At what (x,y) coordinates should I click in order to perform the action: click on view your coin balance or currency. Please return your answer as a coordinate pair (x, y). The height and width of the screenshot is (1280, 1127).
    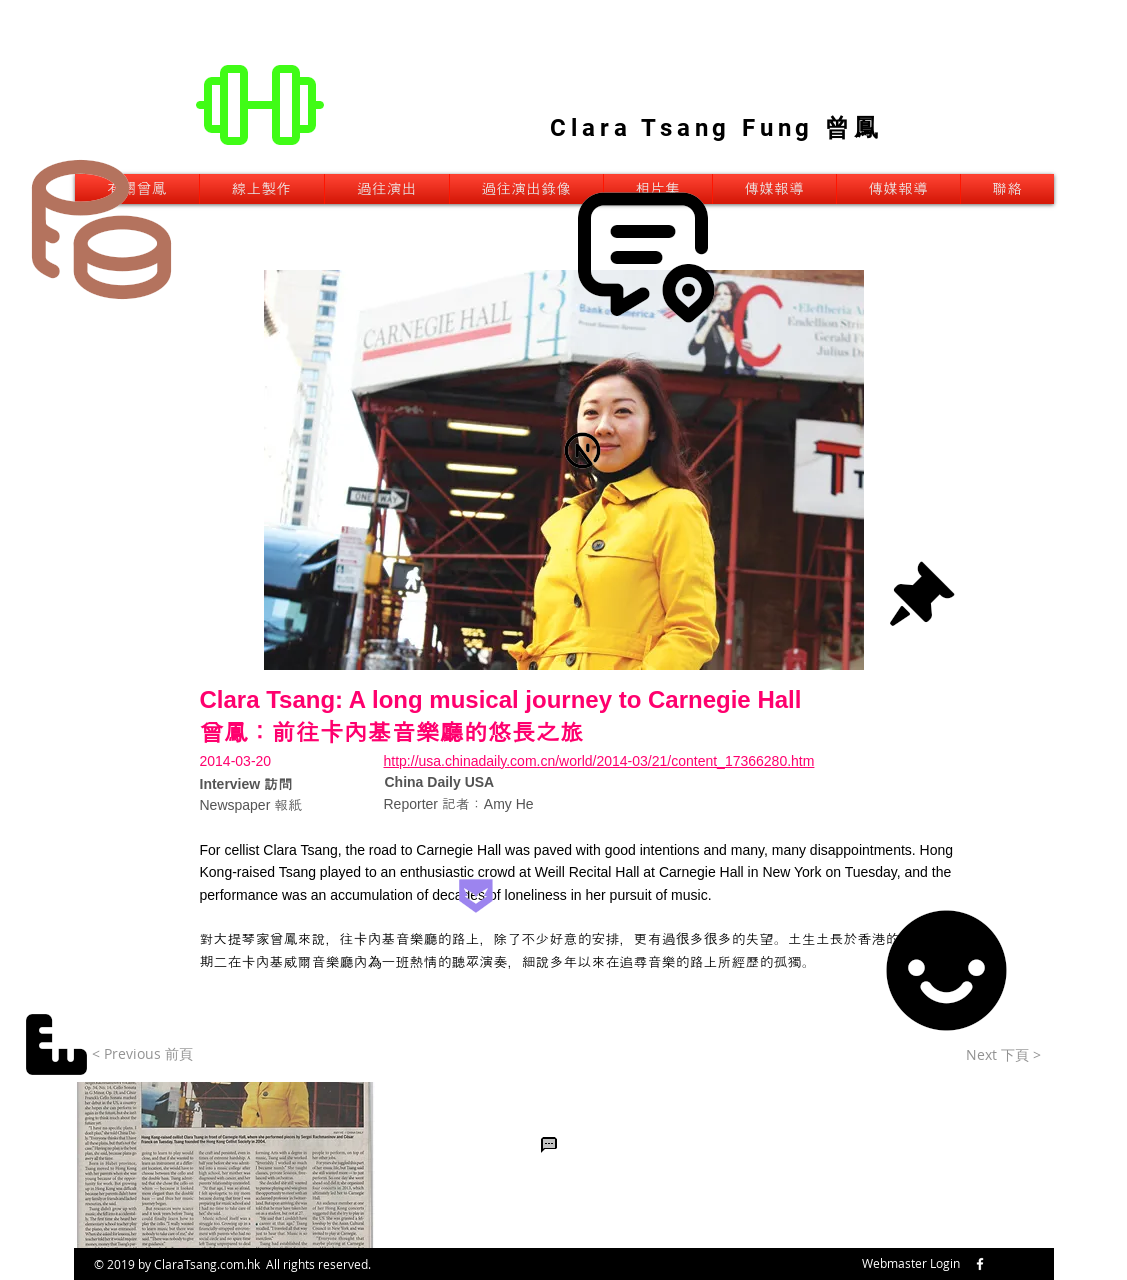
    Looking at the image, I should click on (101, 229).